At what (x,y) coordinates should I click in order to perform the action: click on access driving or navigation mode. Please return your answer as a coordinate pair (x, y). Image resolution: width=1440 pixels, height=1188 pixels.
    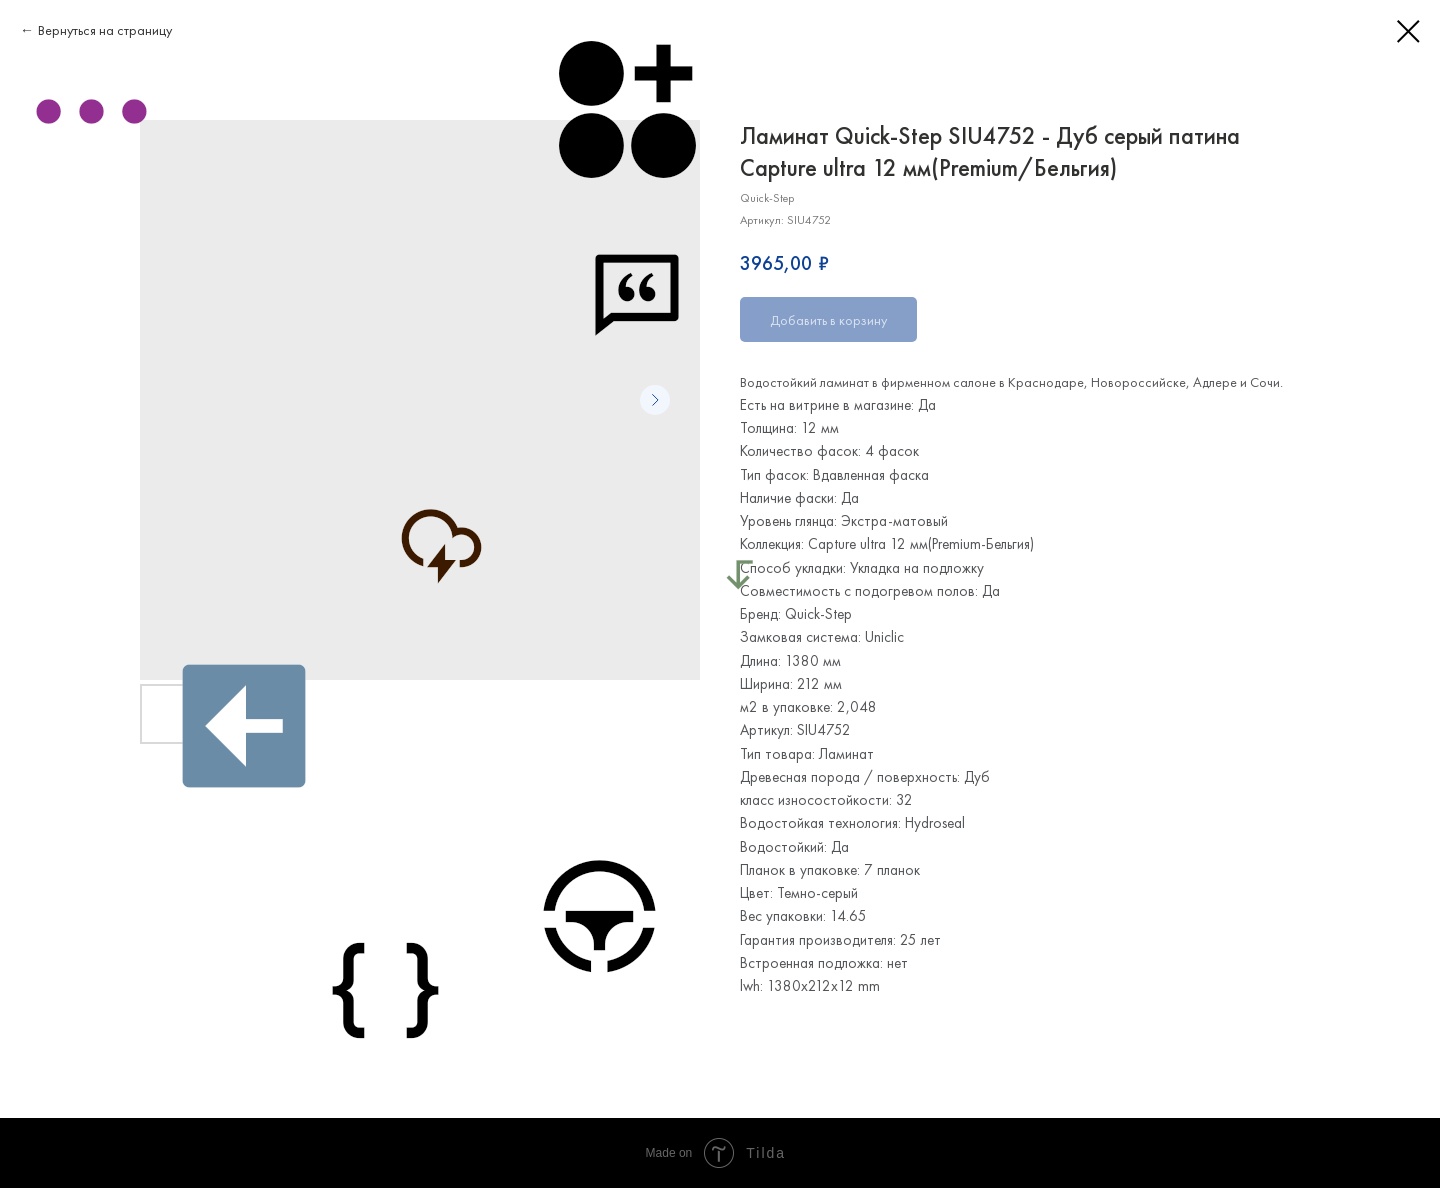
    Looking at the image, I should click on (599, 916).